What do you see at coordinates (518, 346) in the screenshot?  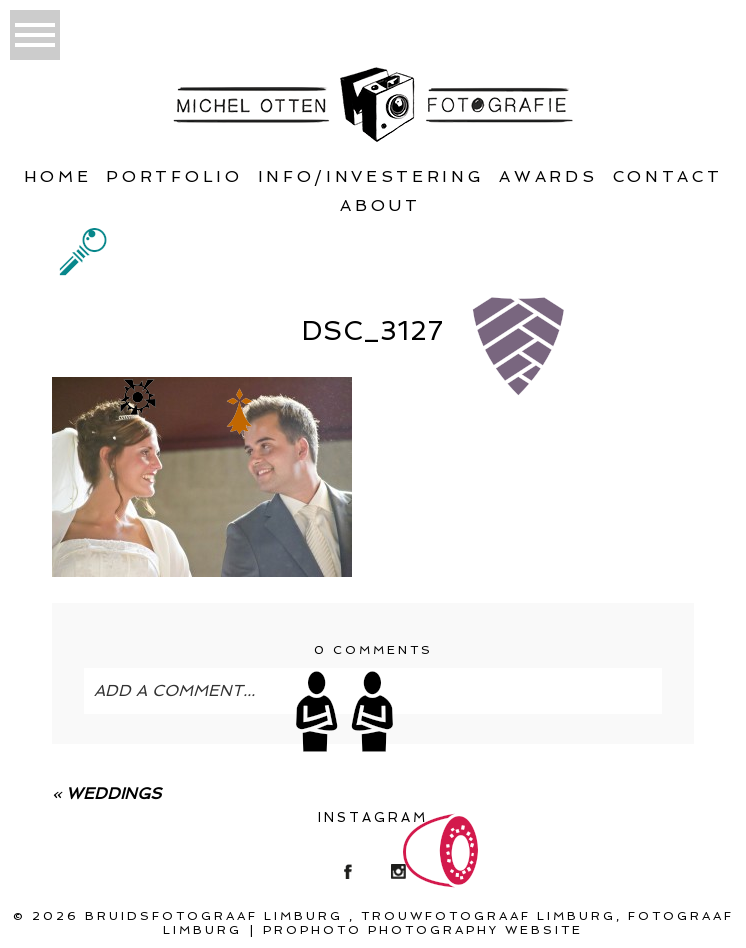 I see `equip or view layered armor sets` at bounding box center [518, 346].